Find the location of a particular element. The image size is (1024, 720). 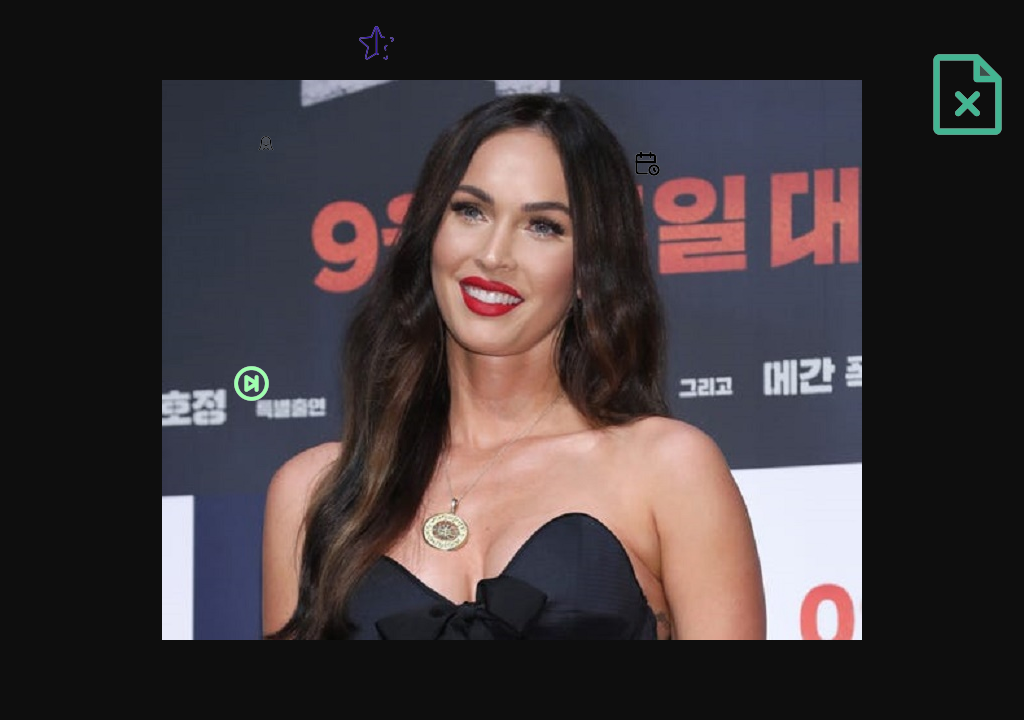

delete or remove a file is located at coordinates (967, 94).